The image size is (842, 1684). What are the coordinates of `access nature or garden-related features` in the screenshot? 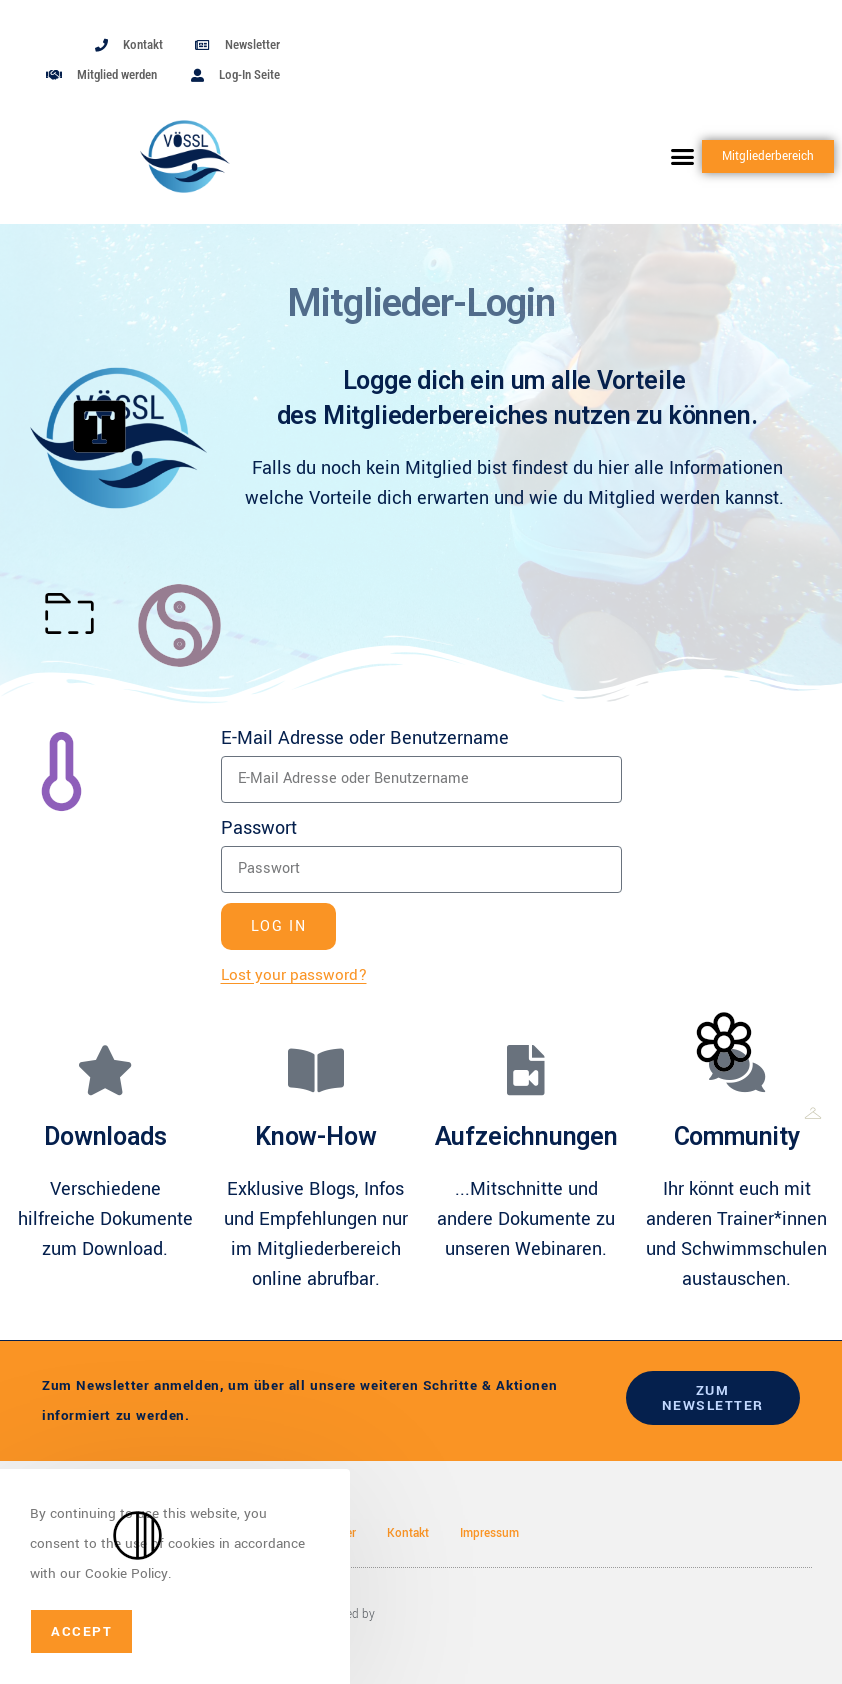 It's located at (724, 1042).